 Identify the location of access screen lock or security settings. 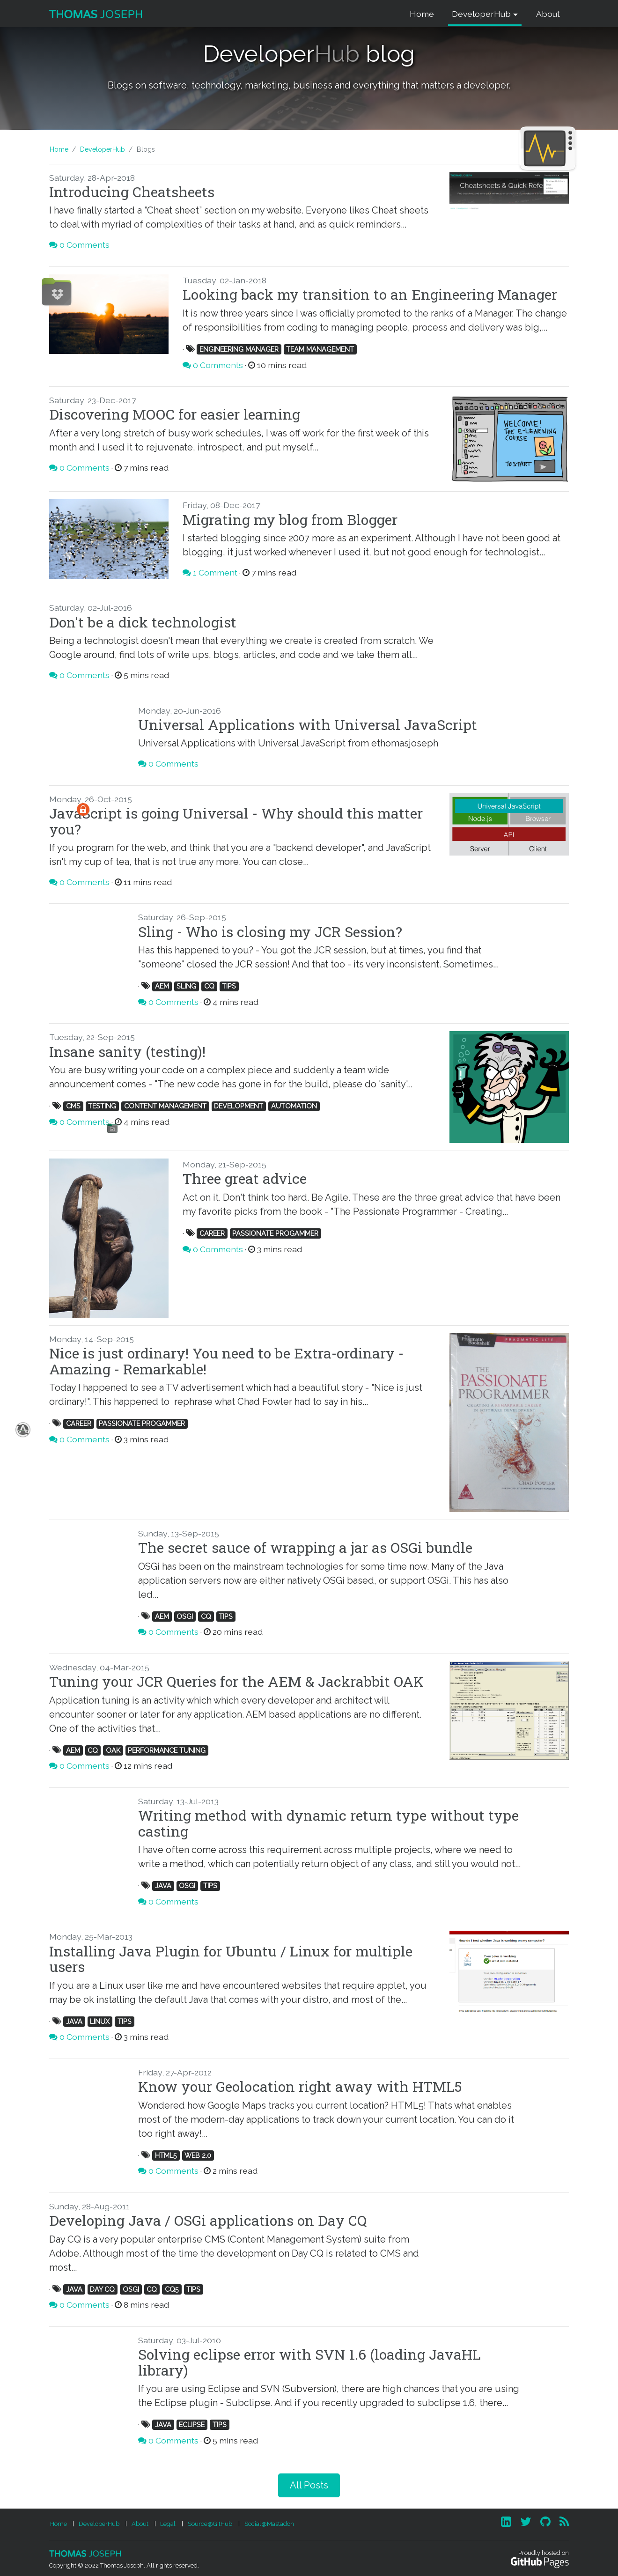
(83, 809).